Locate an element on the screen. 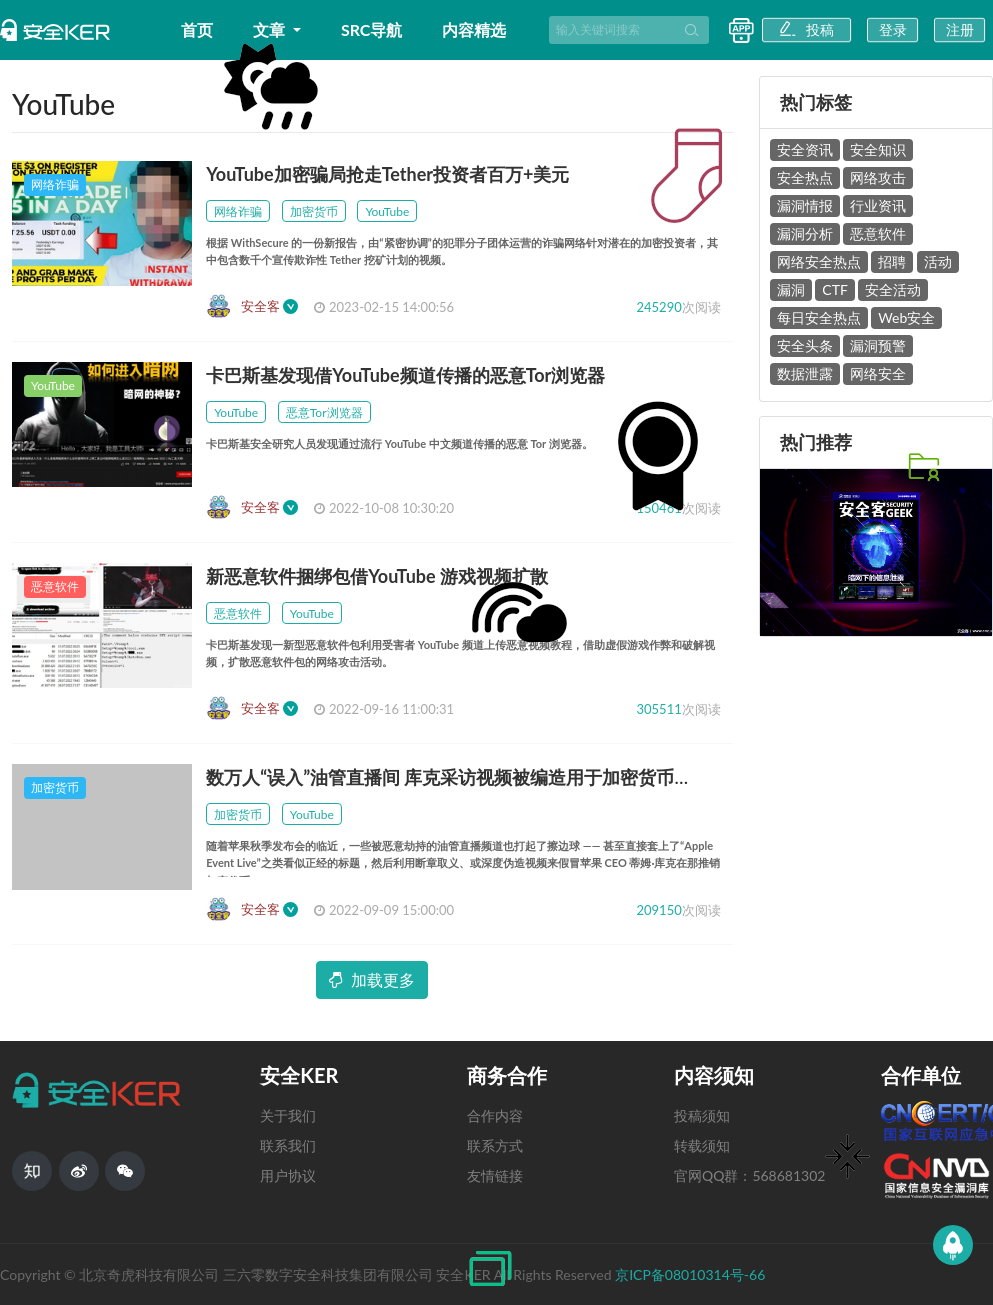 This screenshot has height=1305, width=993. browse clothing or apparel items is located at coordinates (690, 174).